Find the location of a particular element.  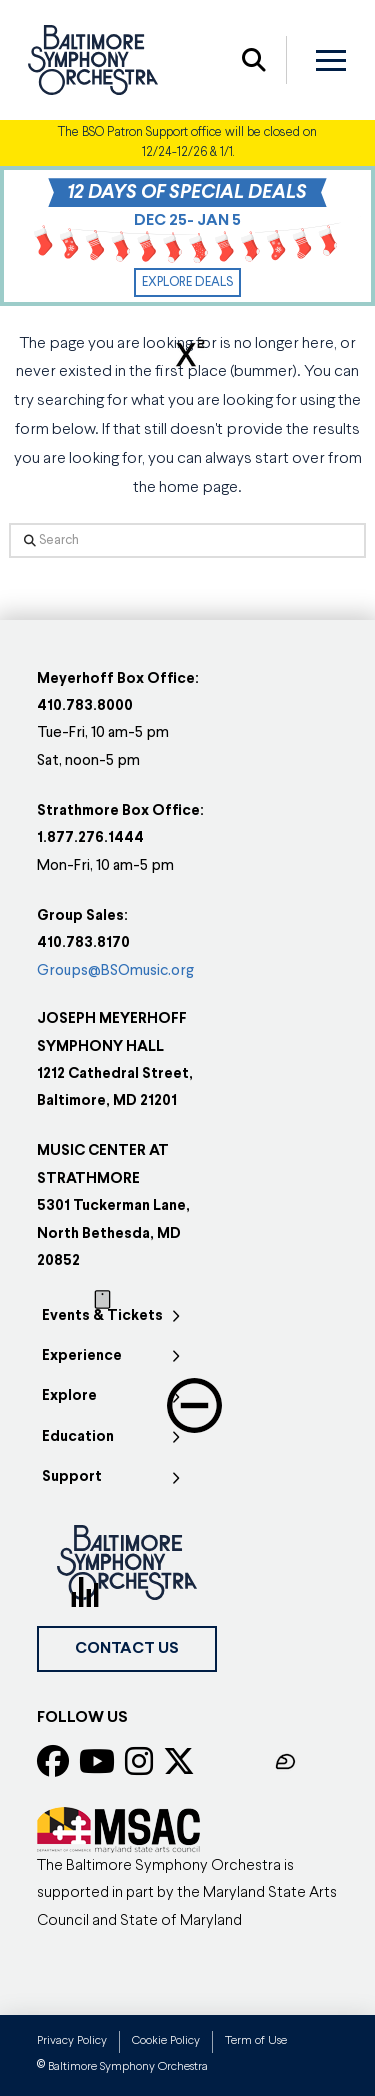

access motorsports or racing content is located at coordinates (285, 1761).